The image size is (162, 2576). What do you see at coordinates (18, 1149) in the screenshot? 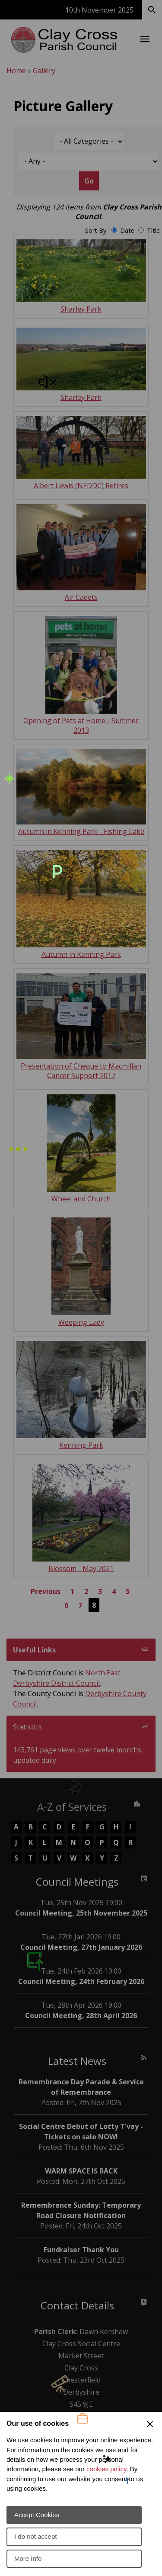
I see `open more options menu` at bounding box center [18, 1149].